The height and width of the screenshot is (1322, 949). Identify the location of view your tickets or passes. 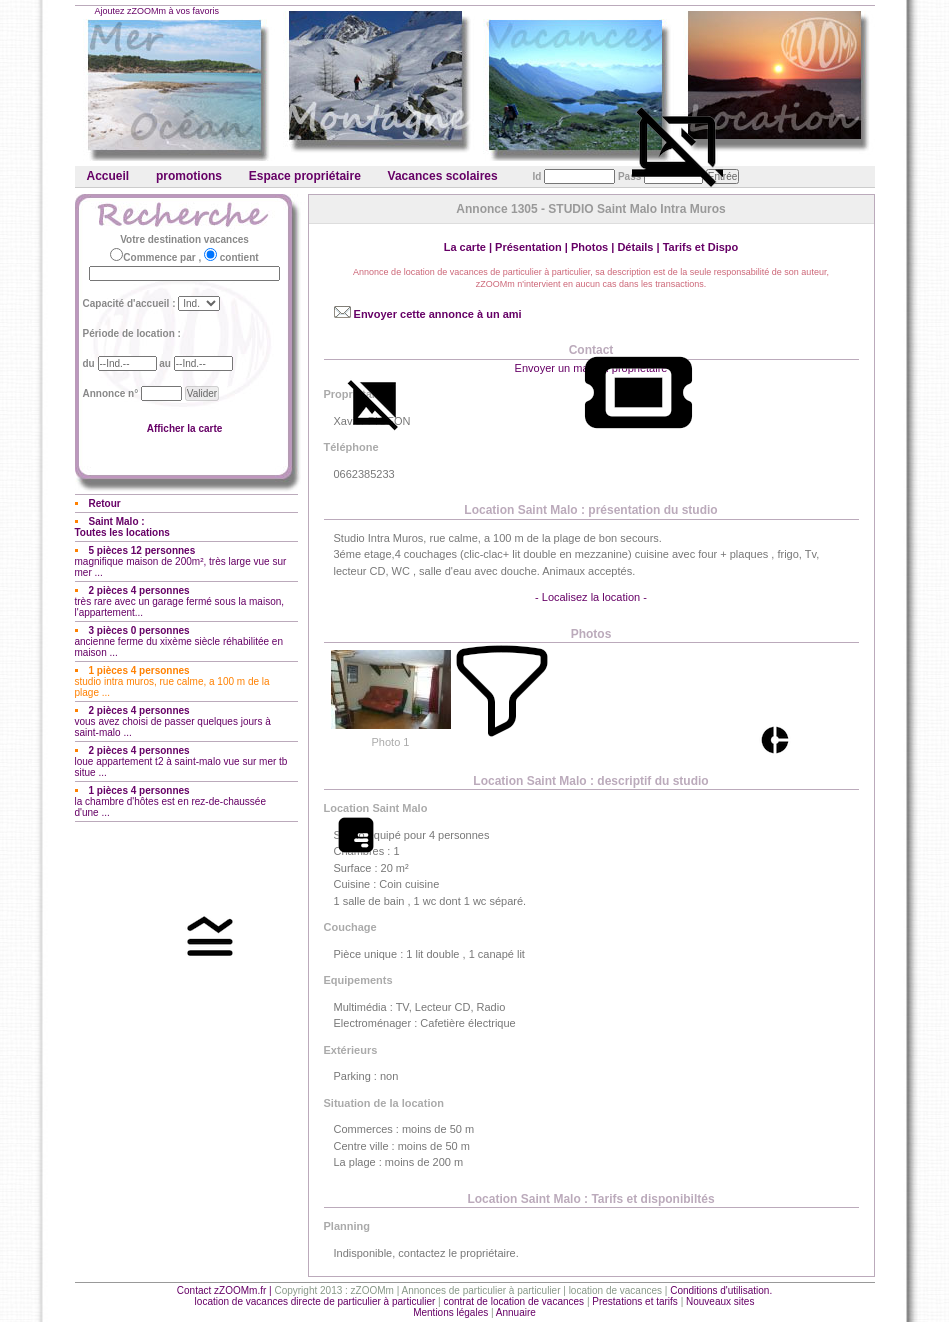
(638, 392).